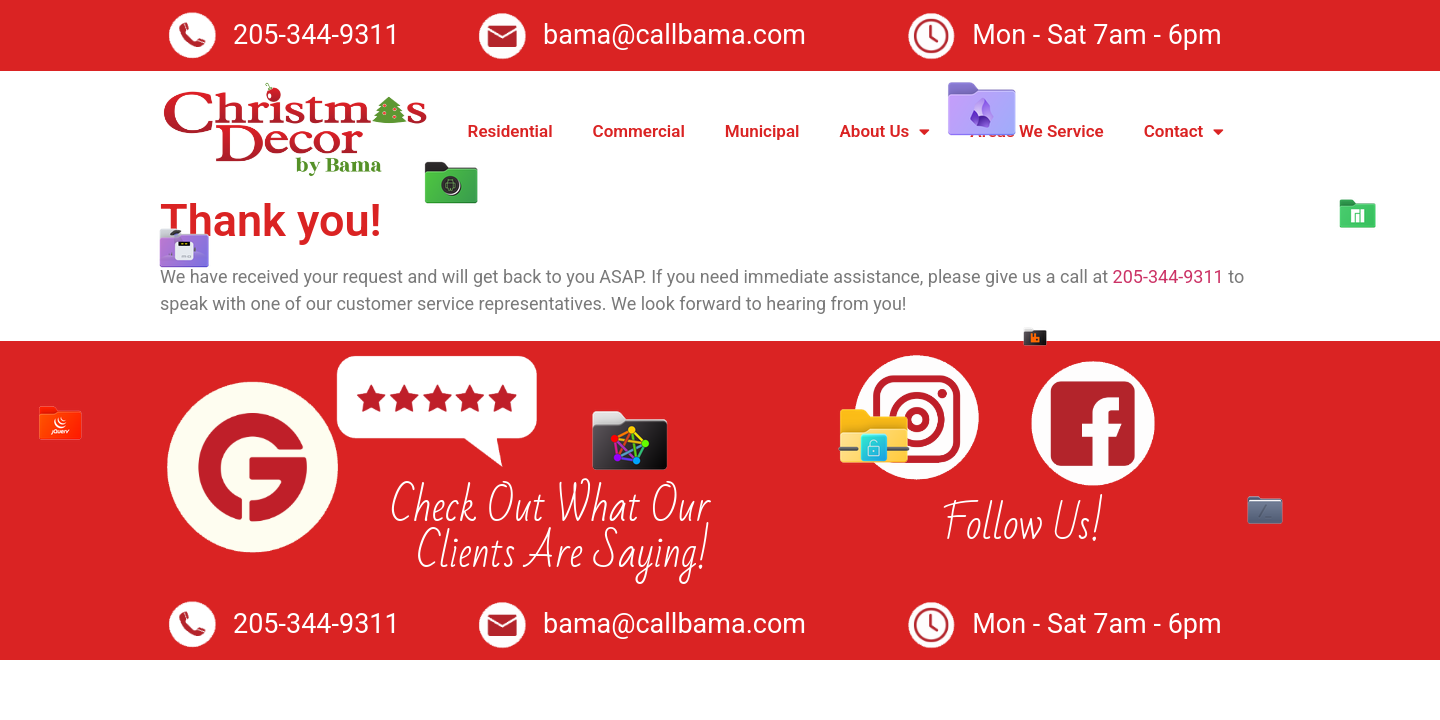 The image size is (1440, 720). Describe the element at coordinates (184, 250) in the screenshot. I see `open motrix download manager folder` at that location.